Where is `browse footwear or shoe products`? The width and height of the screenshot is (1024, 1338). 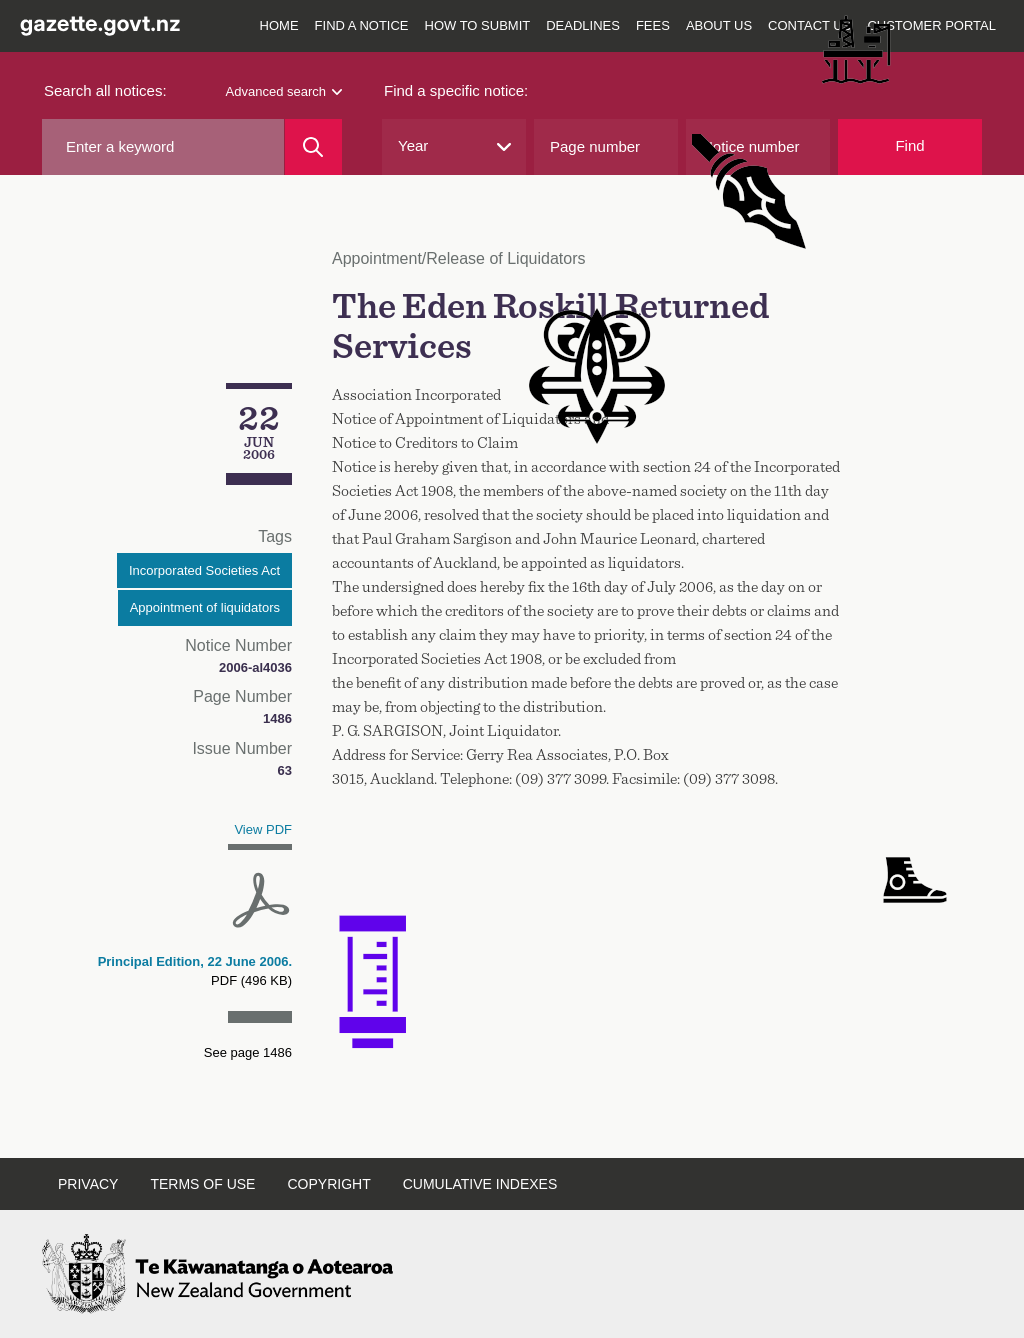
browse footwear or shoe products is located at coordinates (915, 880).